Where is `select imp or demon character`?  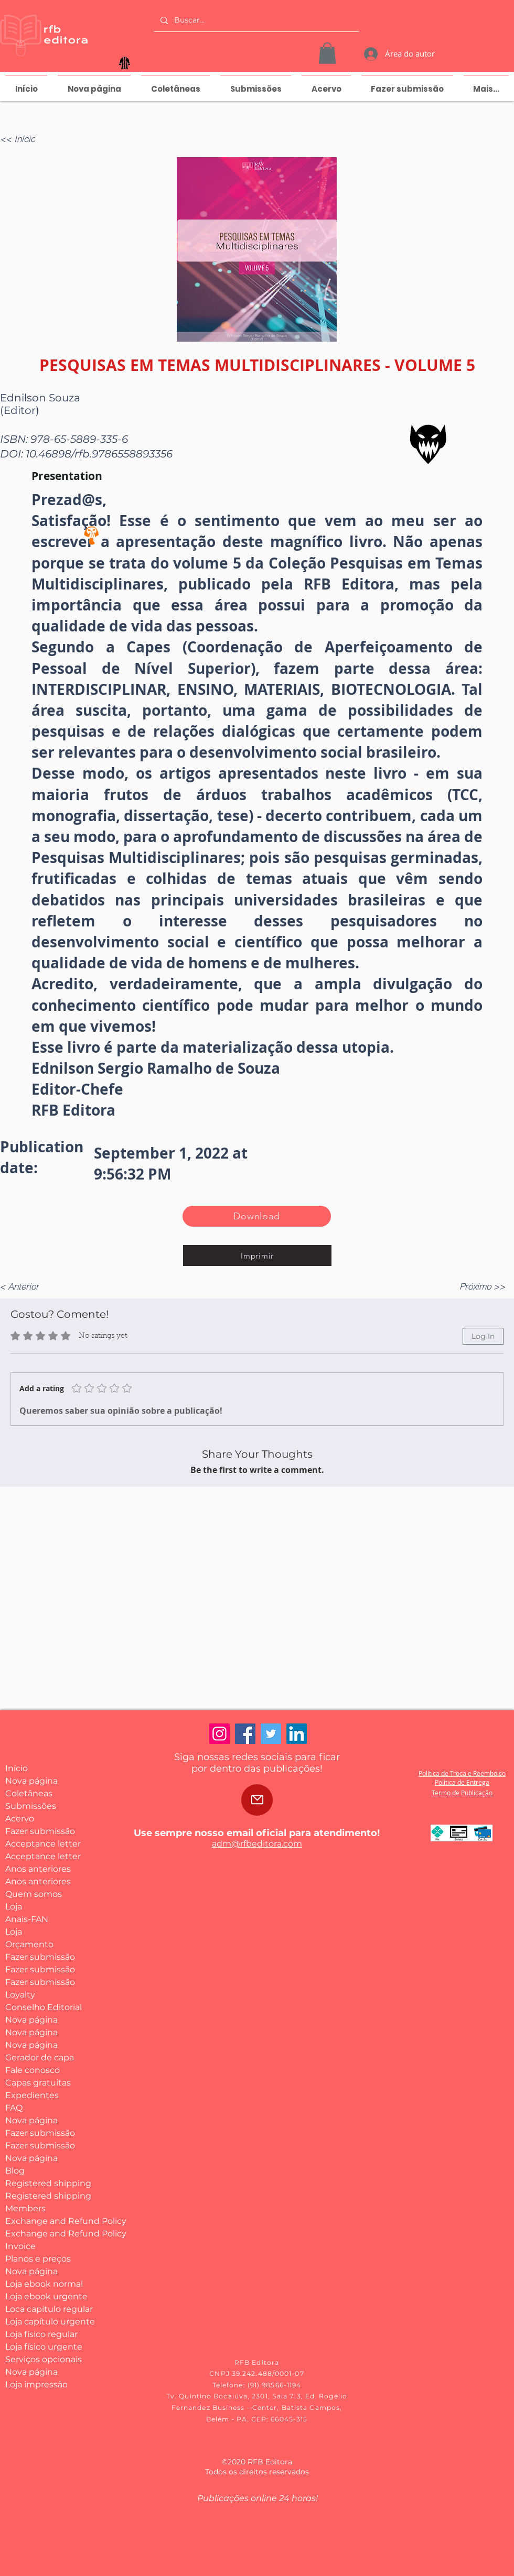
select imp or demon character is located at coordinates (428, 444).